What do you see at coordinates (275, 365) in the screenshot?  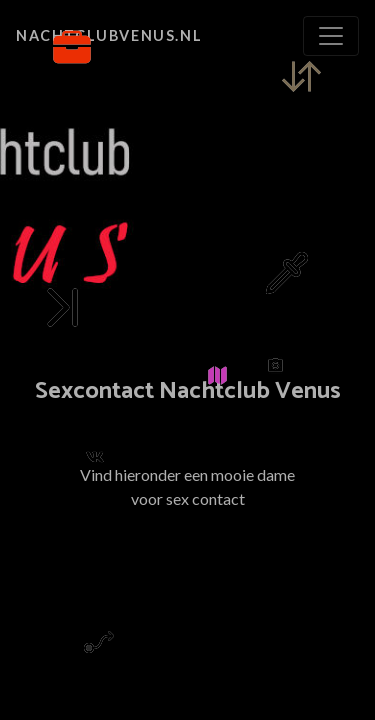 I see `switch to party mode camera filter` at bounding box center [275, 365].